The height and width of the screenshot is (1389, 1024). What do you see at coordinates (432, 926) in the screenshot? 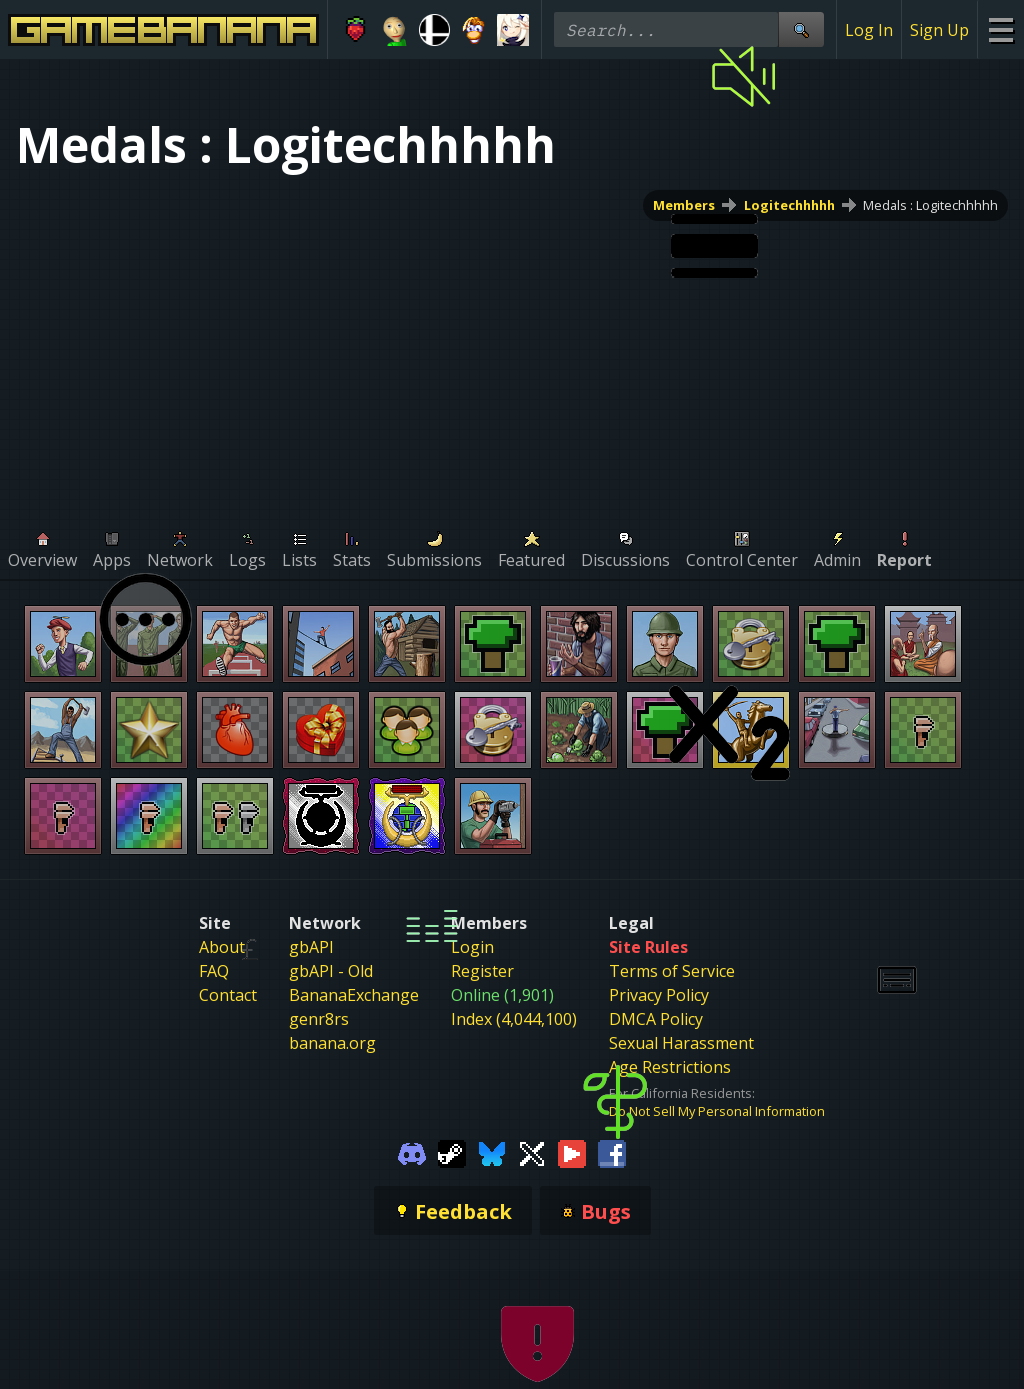
I see `adjust audio equalizer settings` at bounding box center [432, 926].